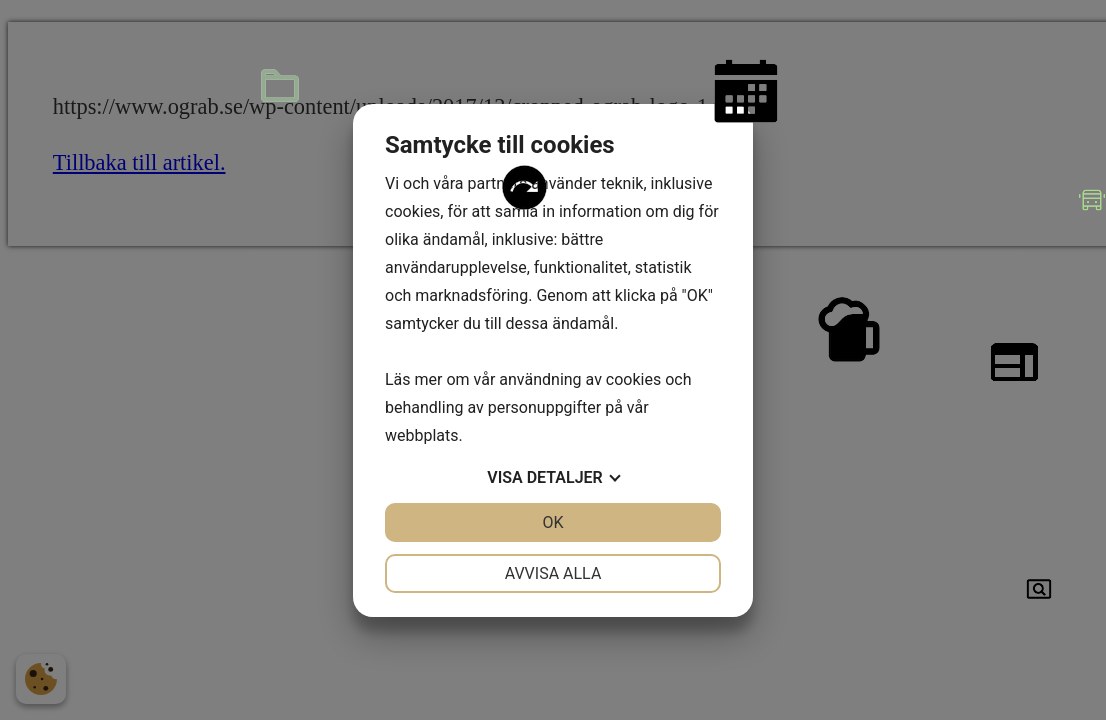 Image resolution: width=1106 pixels, height=720 pixels. Describe the element at coordinates (849, 331) in the screenshot. I see `find nearby bars or pubs` at that location.